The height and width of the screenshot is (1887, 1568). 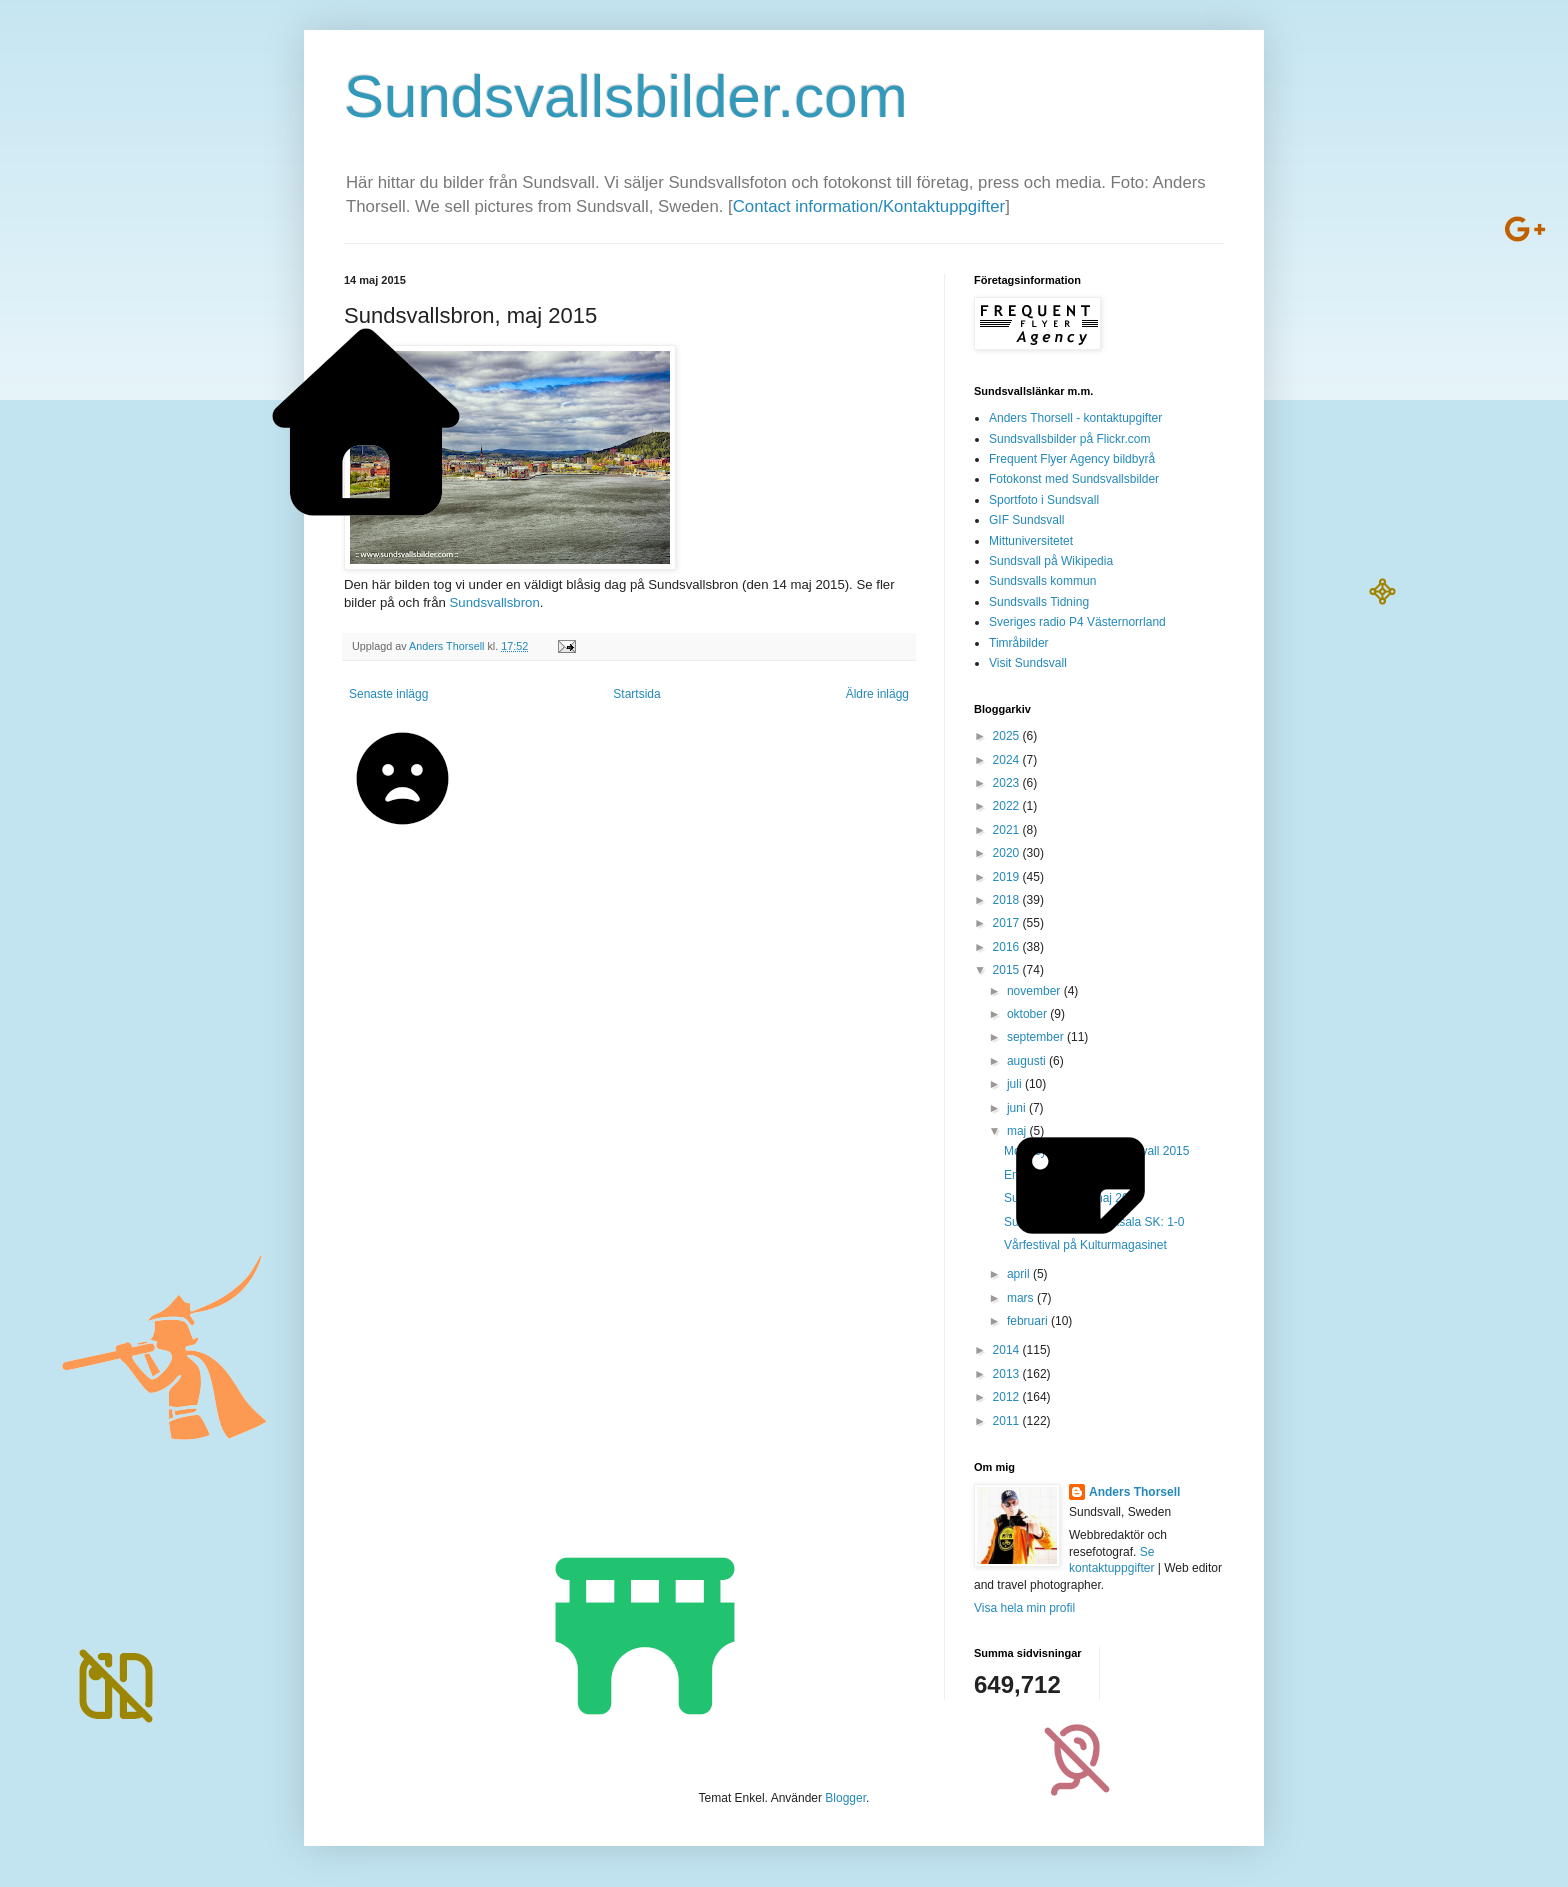 I want to click on navigate to home screen, so click(x=366, y=422).